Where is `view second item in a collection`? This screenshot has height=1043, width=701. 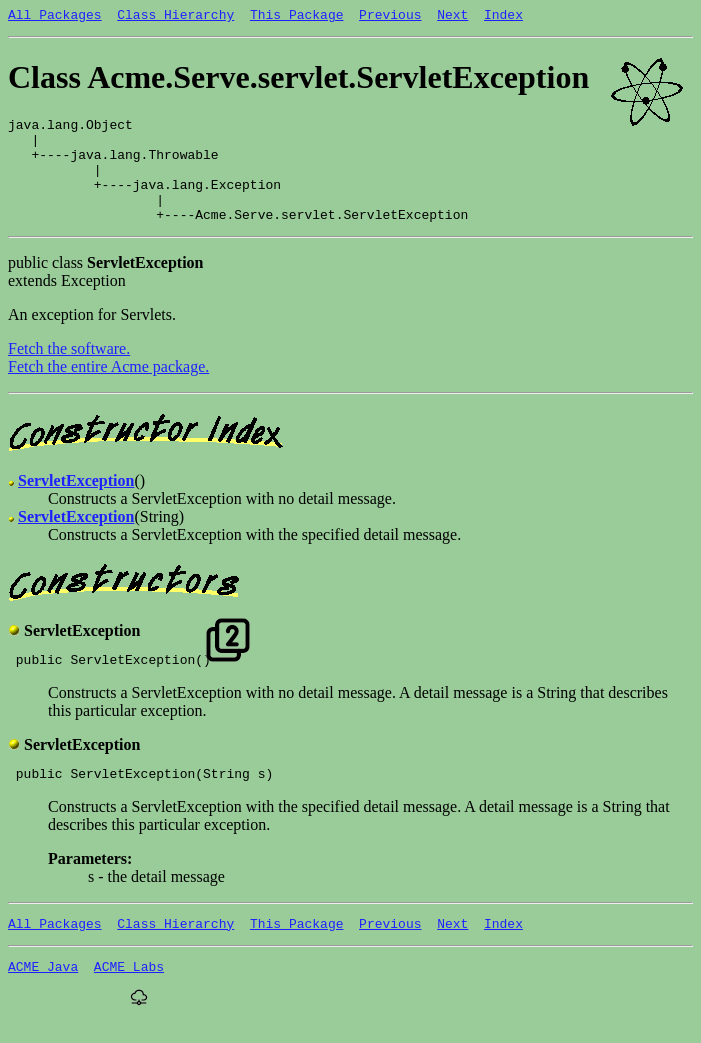
view second item in a collection is located at coordinates (228, 640).